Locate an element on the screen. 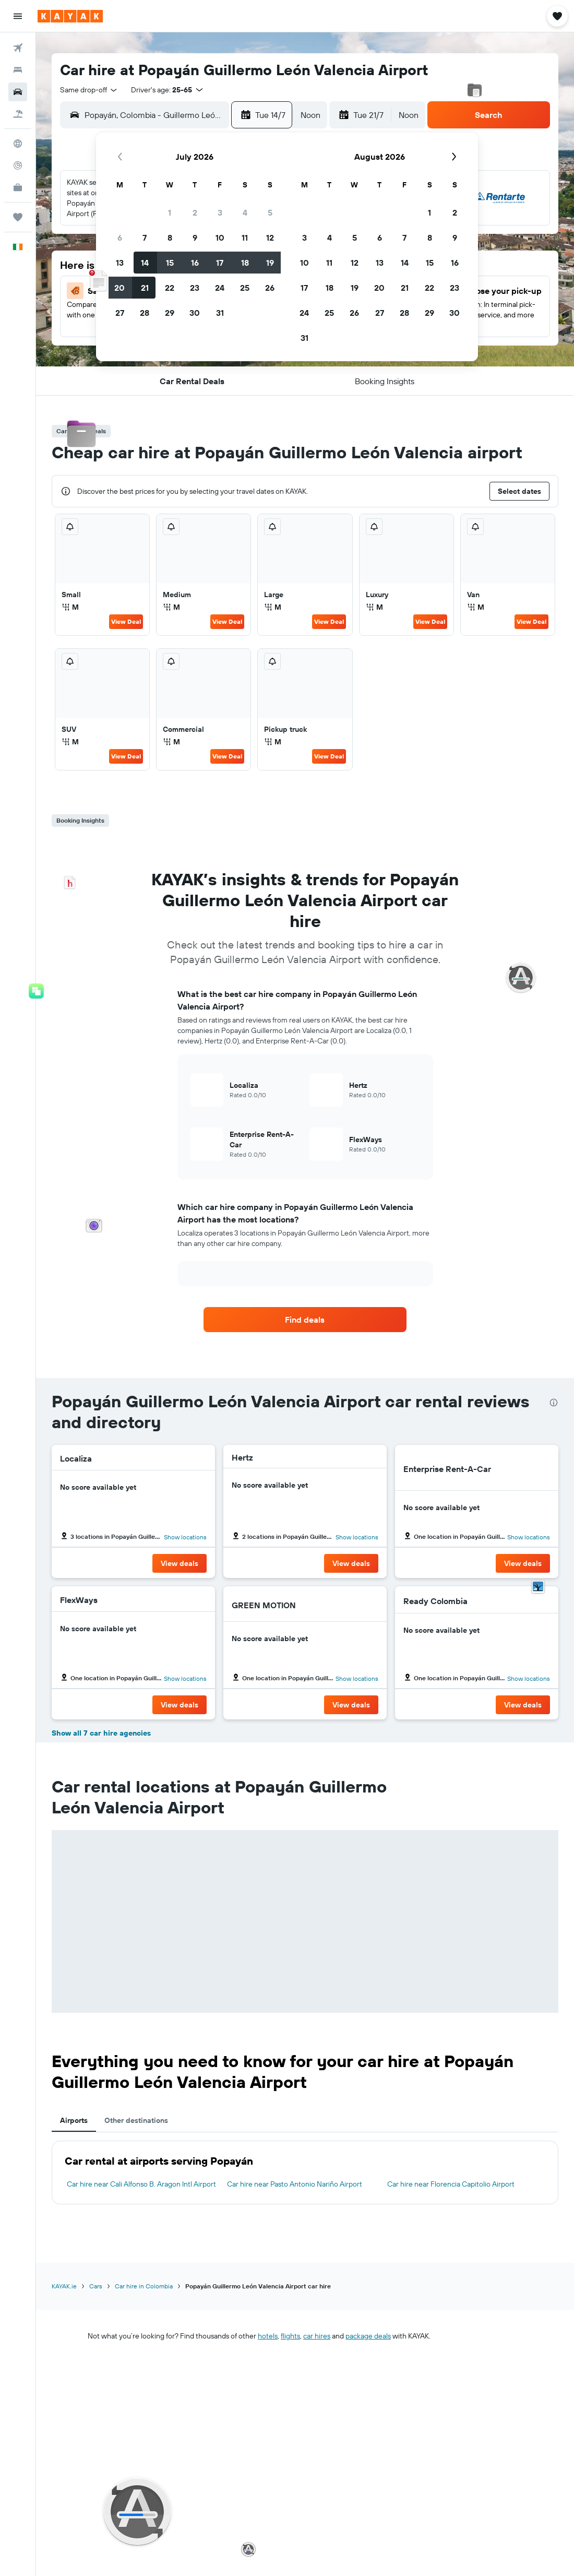 This screenshot has height=2576, width=574. open the software updater application is located at coordinates (137, 2512).